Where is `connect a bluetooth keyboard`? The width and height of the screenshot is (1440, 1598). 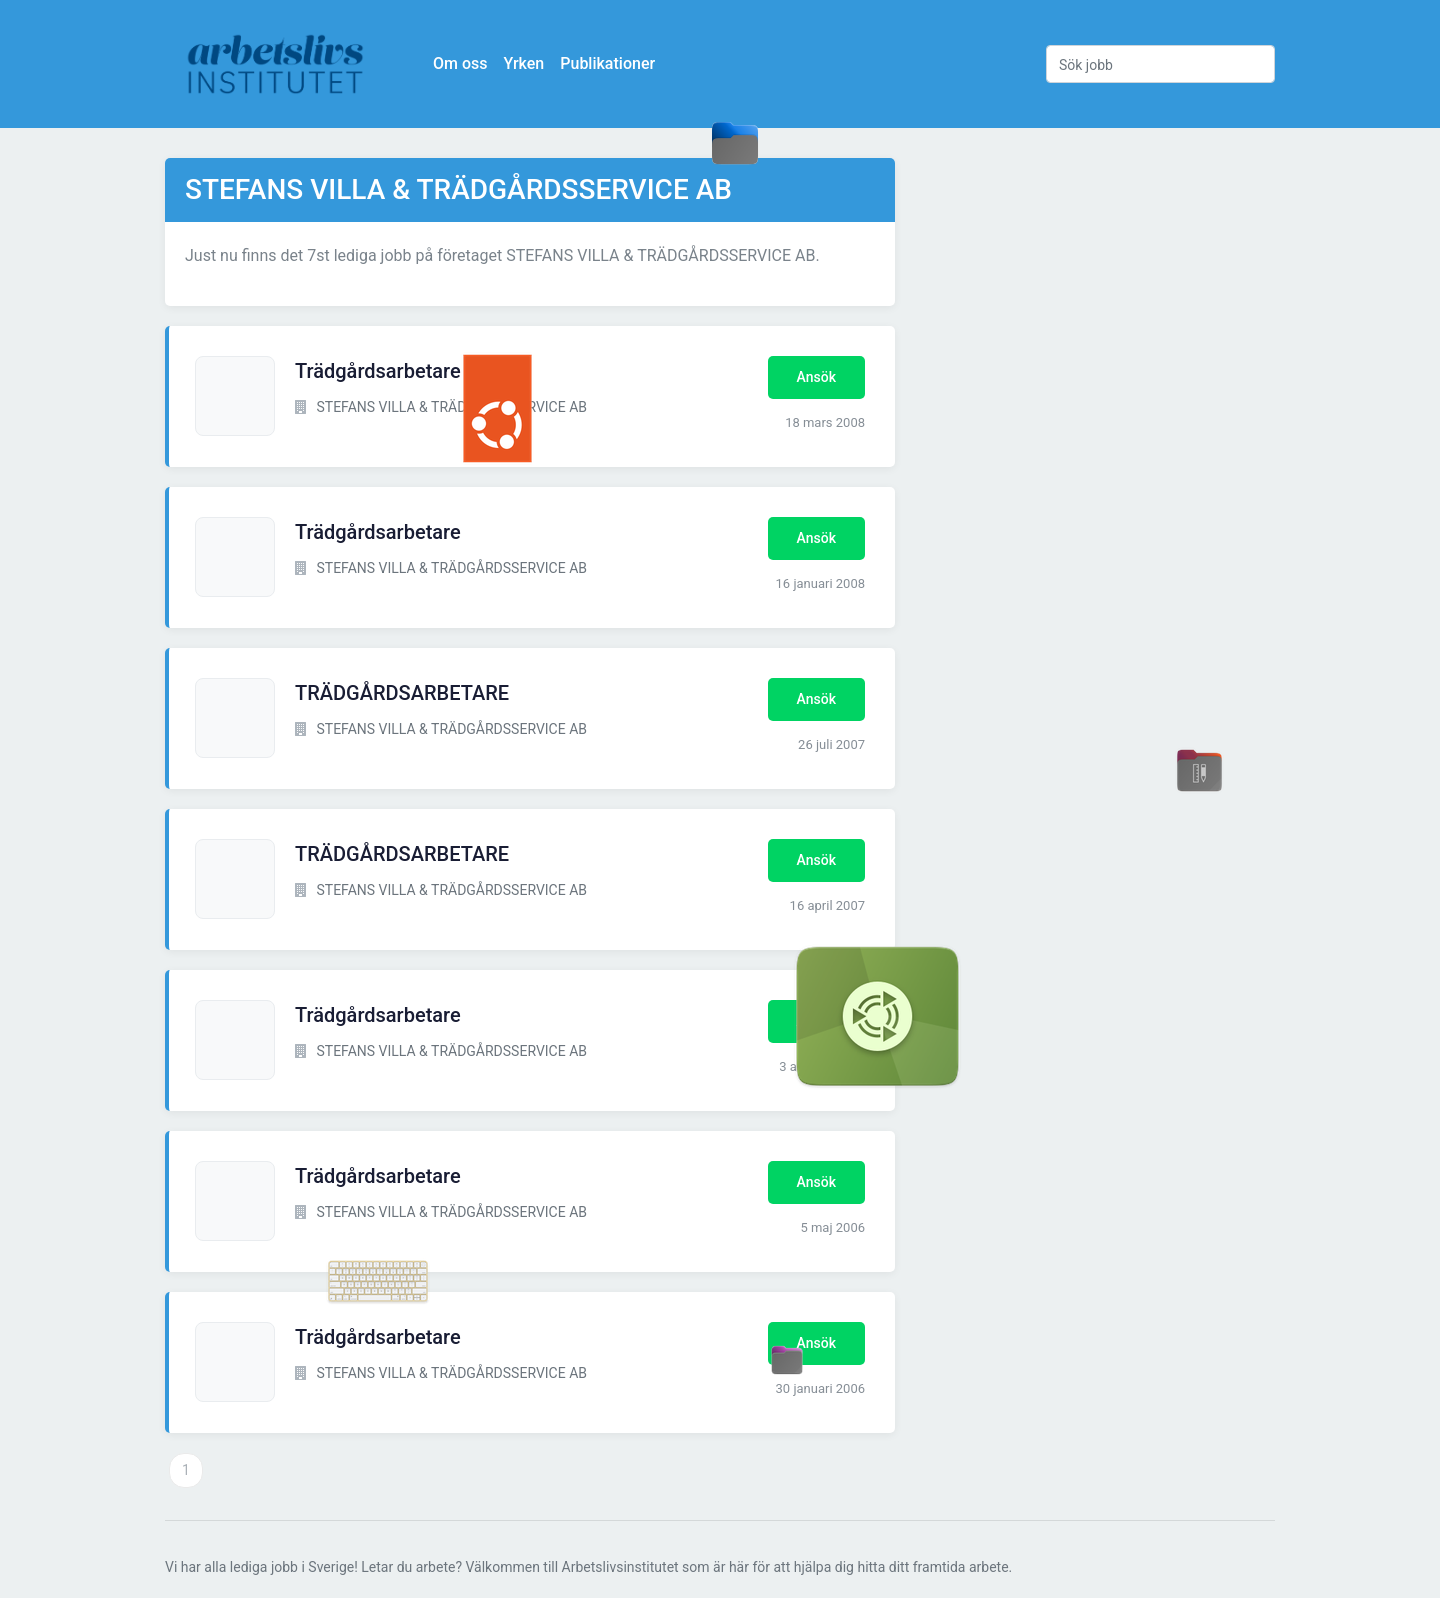
connect a bluetooth keyboard is located at coordinates (378, 1281).